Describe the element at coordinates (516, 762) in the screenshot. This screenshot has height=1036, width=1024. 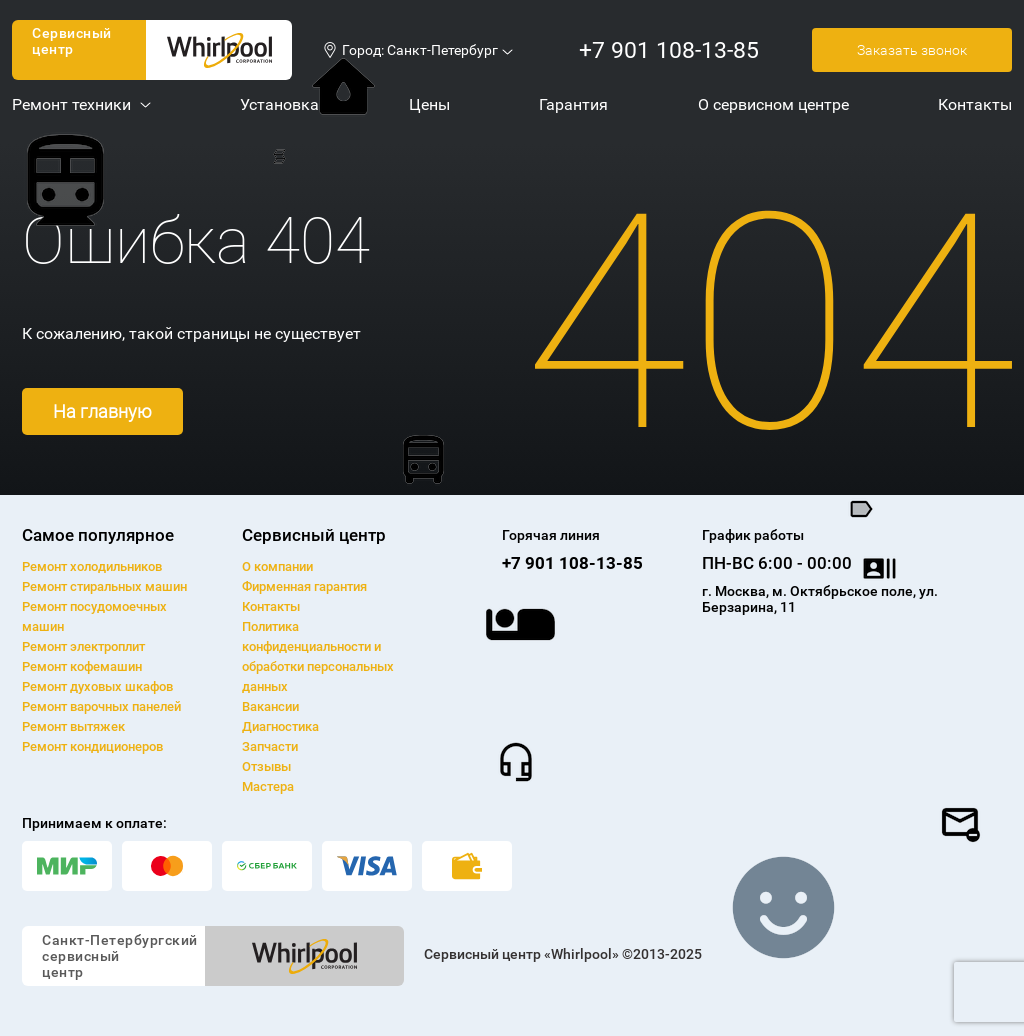
I see `contact customer support` at that location.